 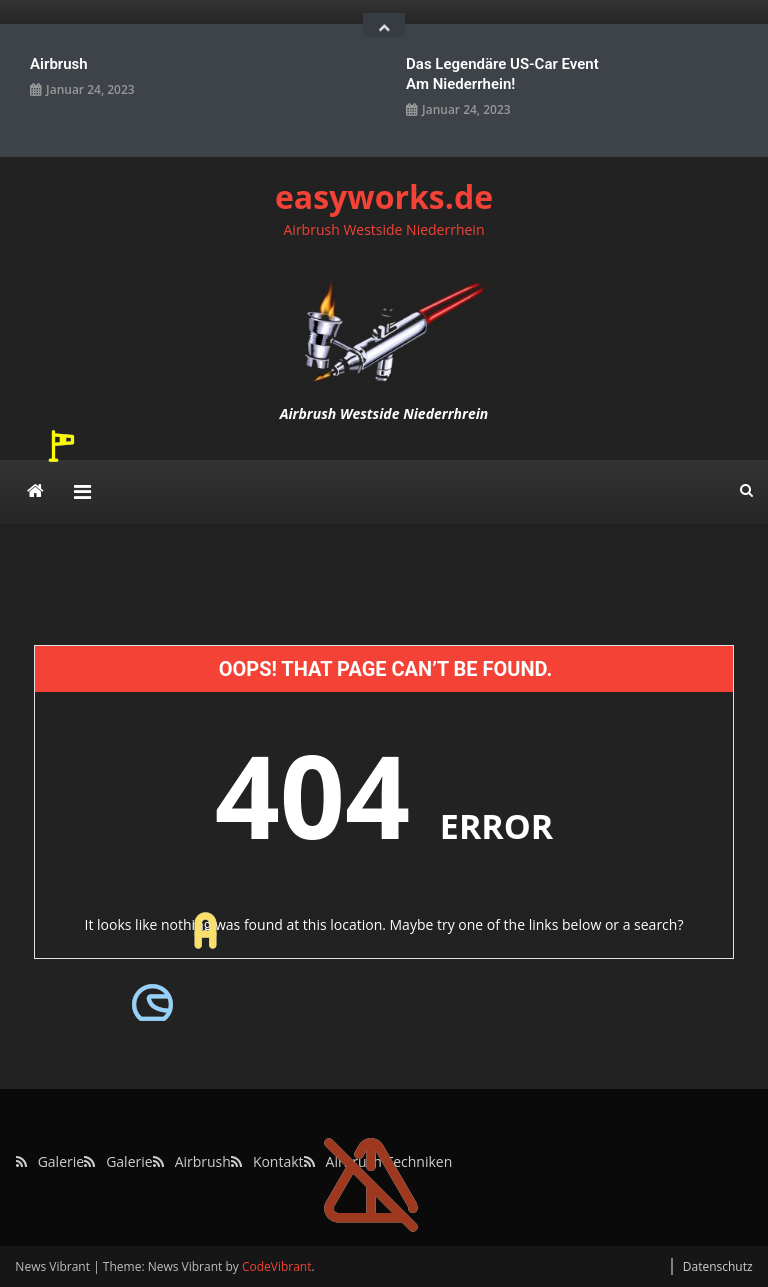 What do you see at coordinates (152, 1002) in the screenshot?
I see `access safety or protective gear settings` at bounding box center [152, 1002].